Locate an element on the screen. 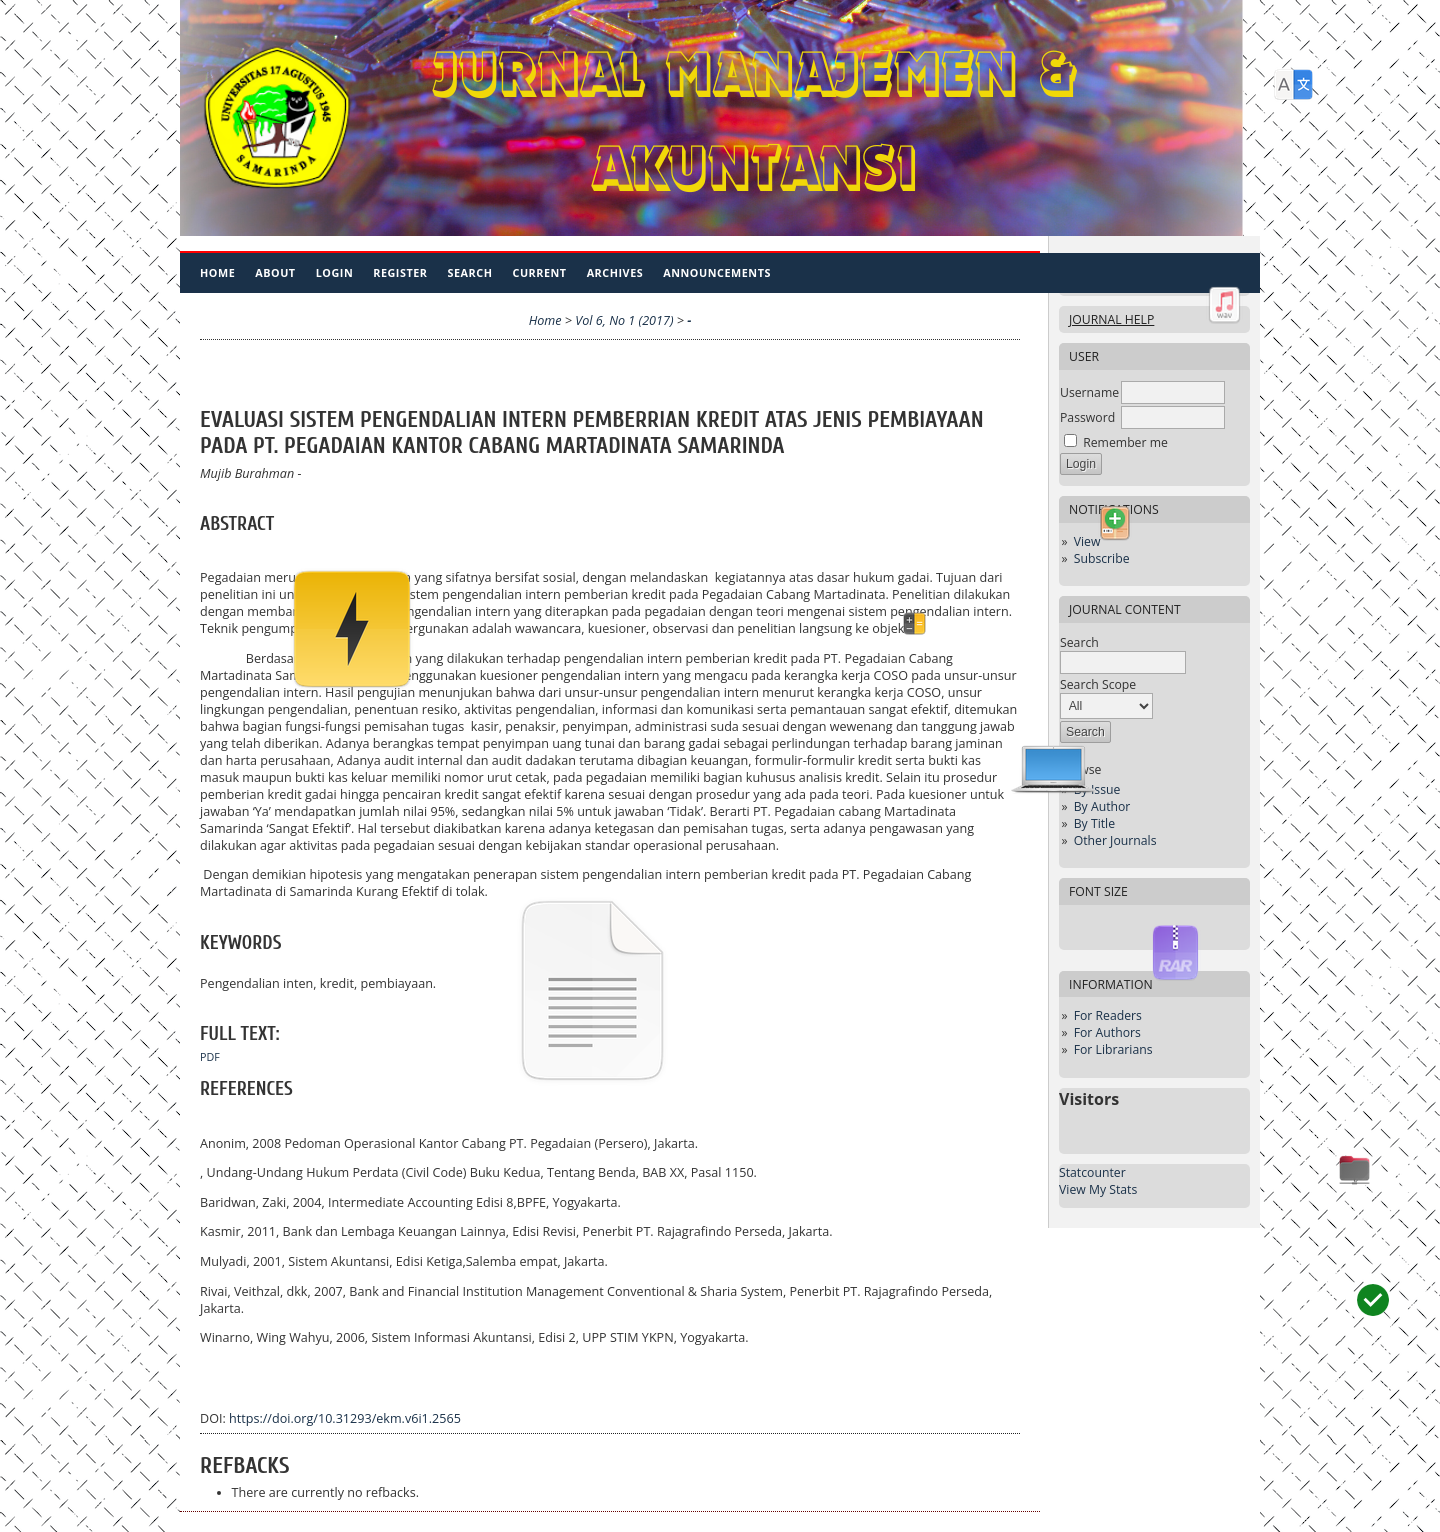  open the calculator app is located at coordinates (914, 623).